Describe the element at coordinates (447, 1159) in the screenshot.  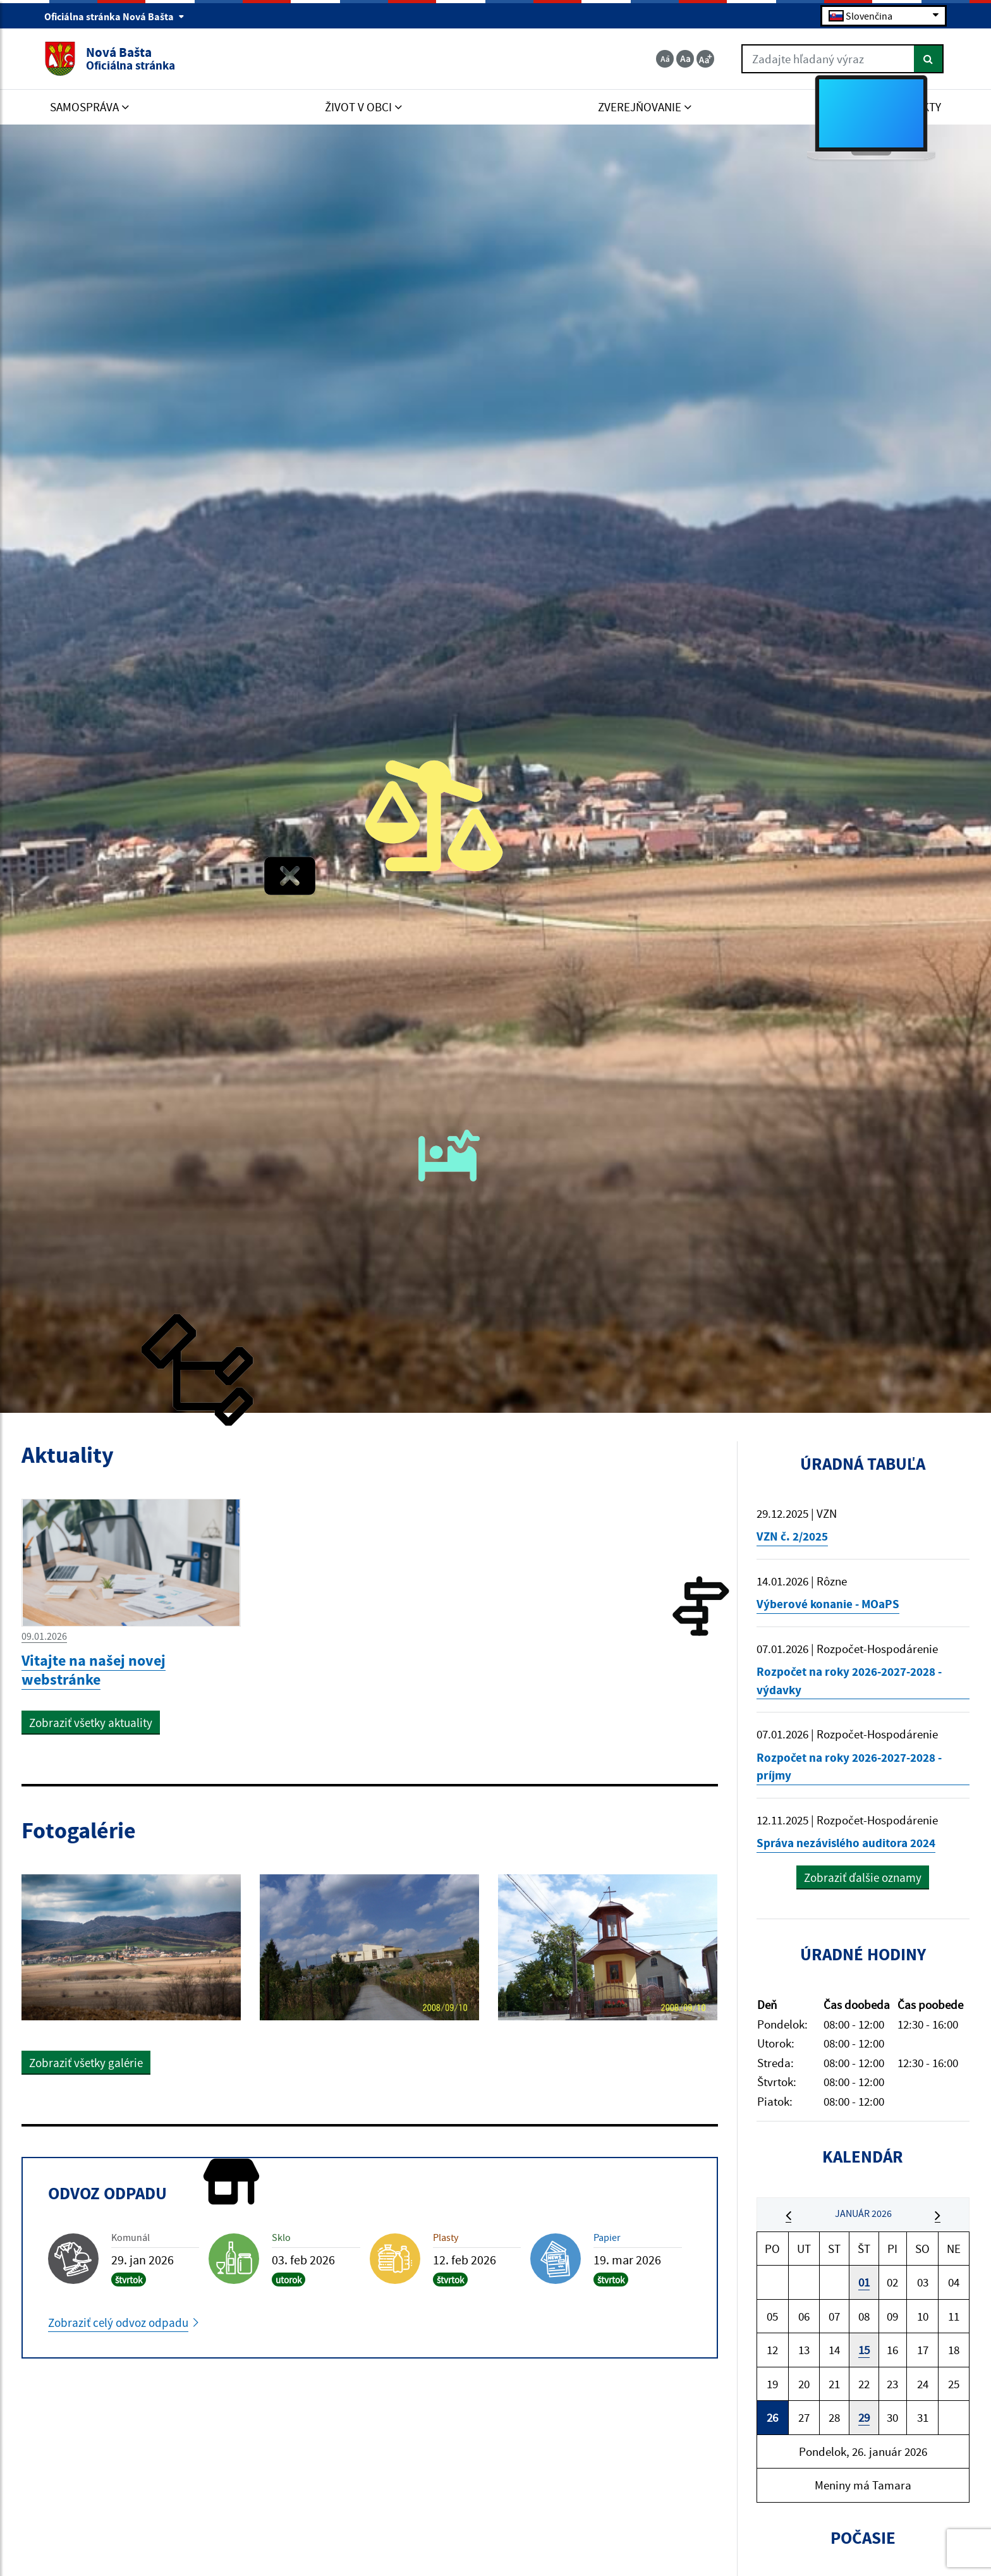
I see `view patient monitoring or hospital bed status` at that location.